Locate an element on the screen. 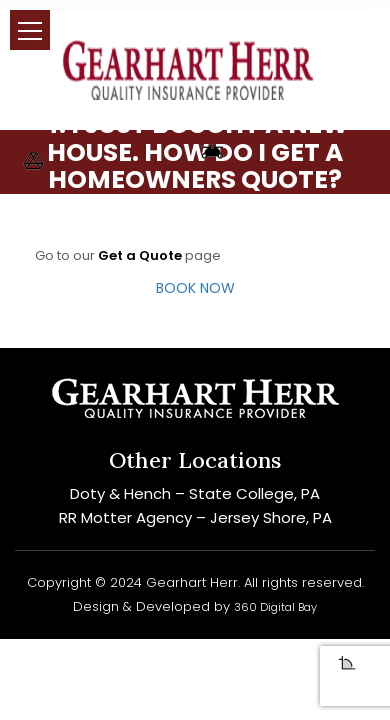 Image resolution: width=390 pixels, height=720 pixels. access vector path editing tools is located at coordinates (212, 151).